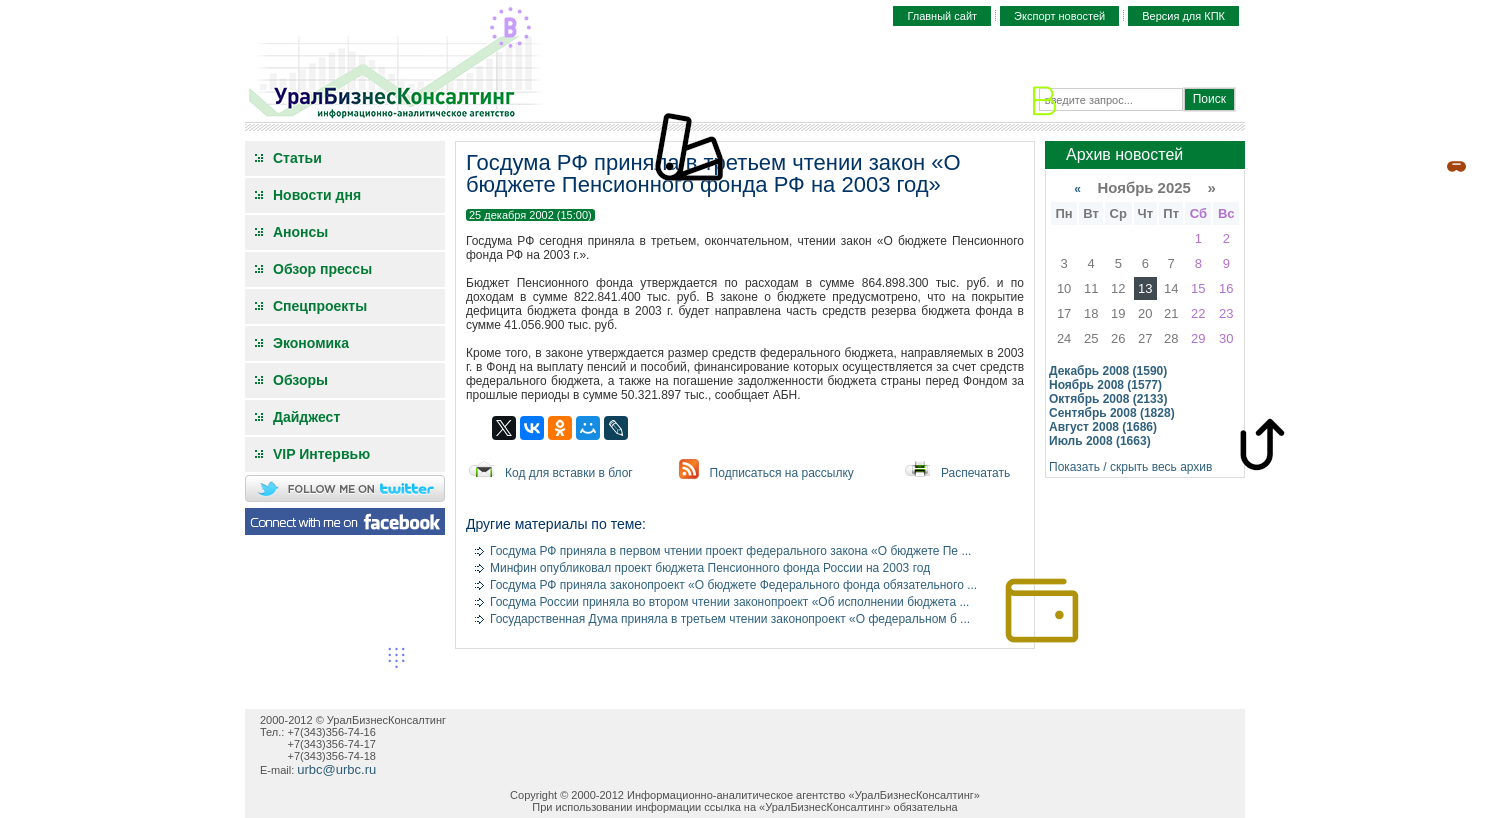  I want to click on indicates bold text formatting option, so click(510, 27).